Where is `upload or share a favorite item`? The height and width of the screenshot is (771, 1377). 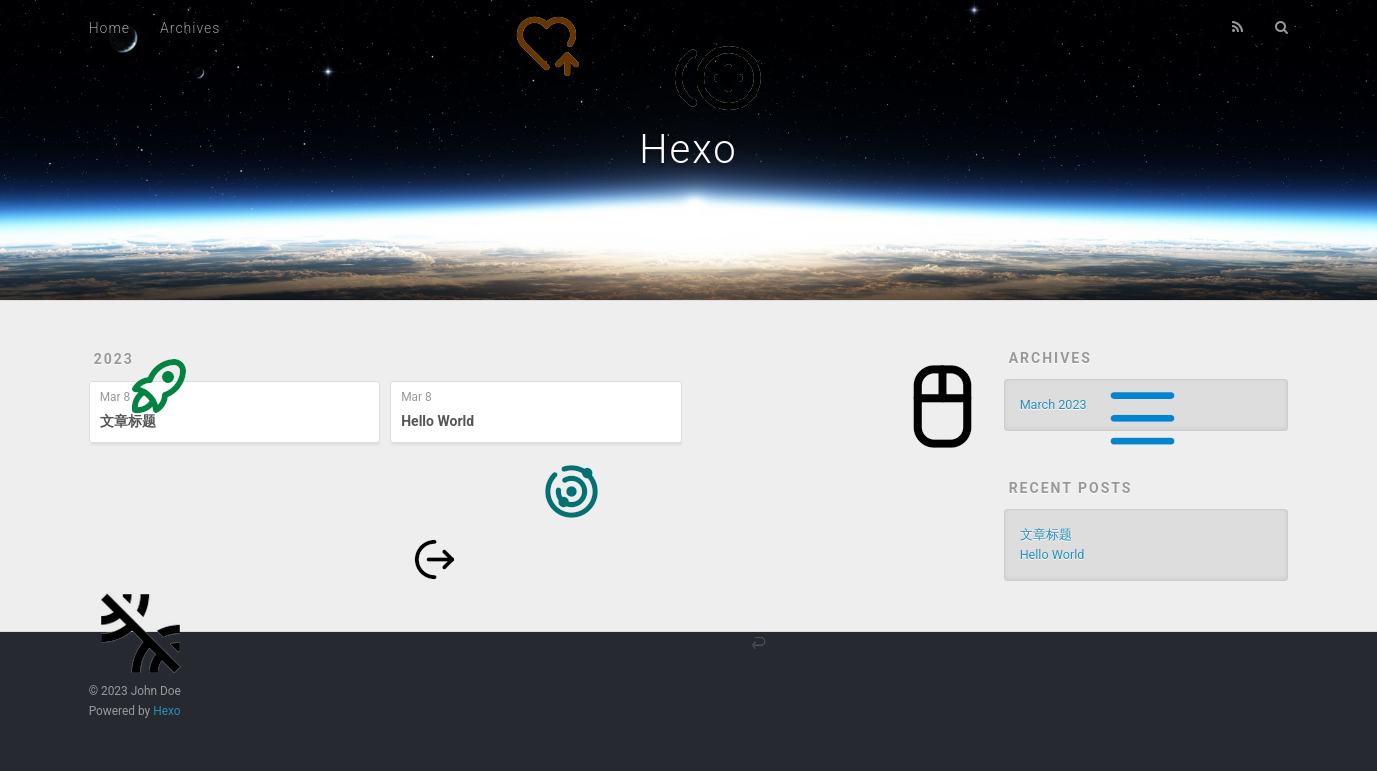 upload or share a favorite item is located at coordinates (546, 43).